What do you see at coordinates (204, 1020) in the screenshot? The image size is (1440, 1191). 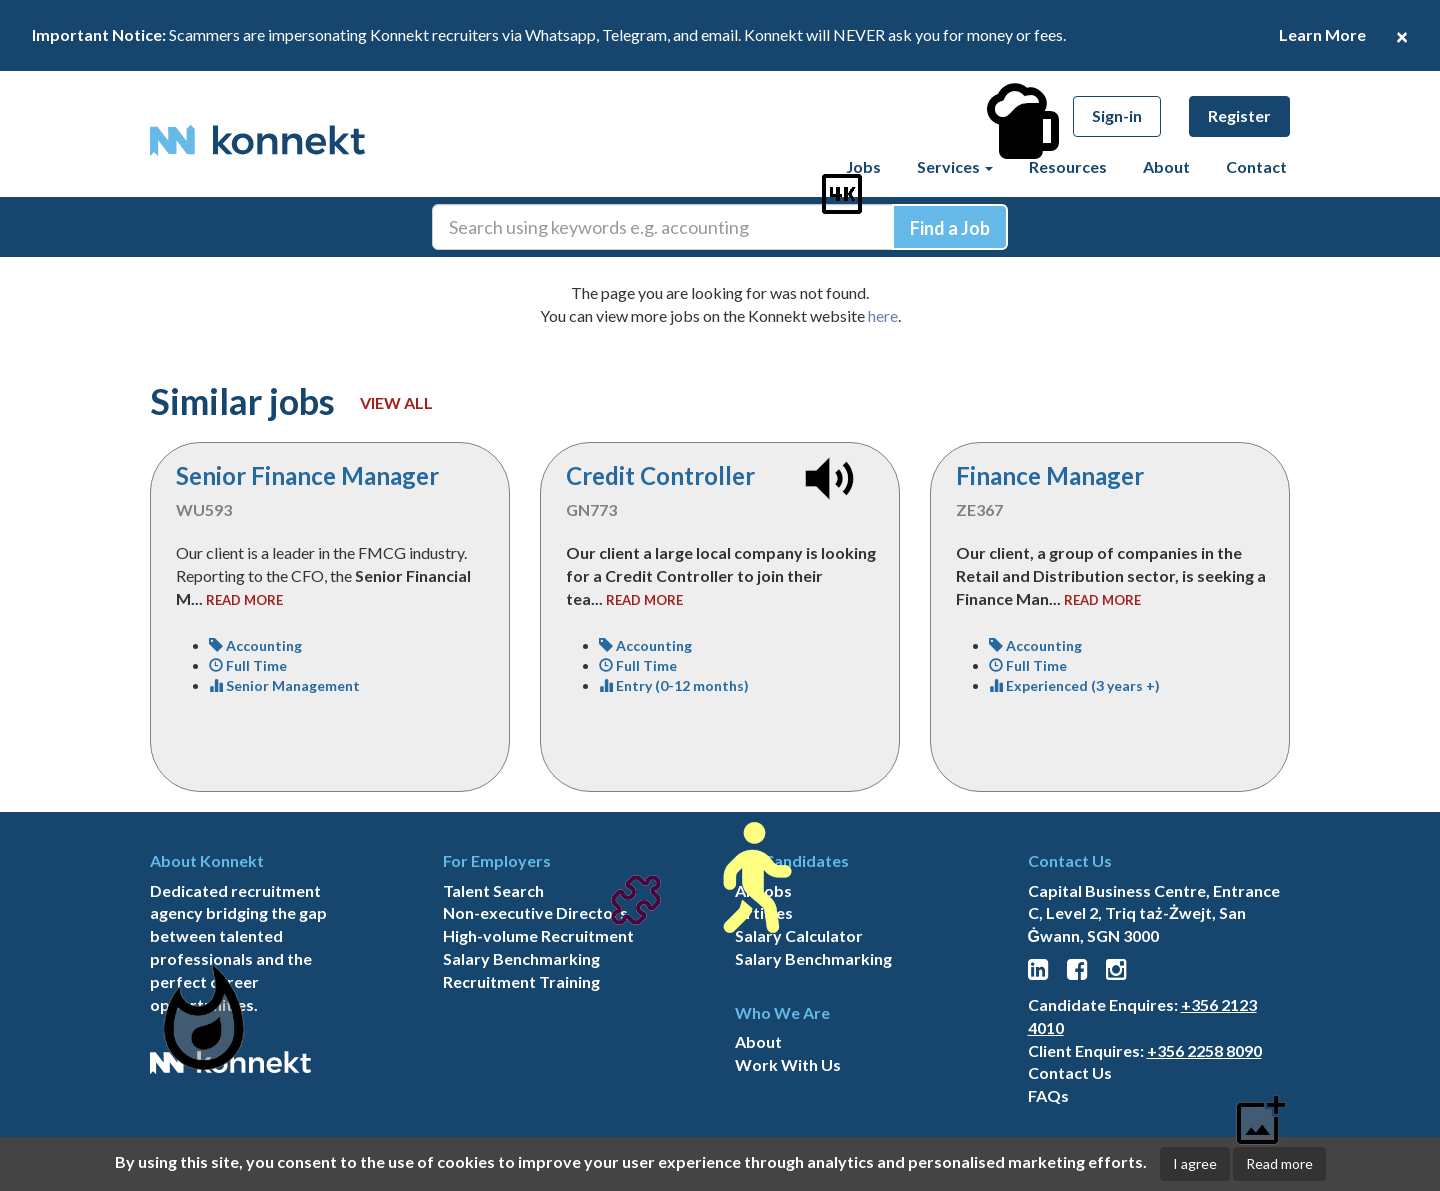 I see `view trending or popular content` at bounding box center [204, 1020].